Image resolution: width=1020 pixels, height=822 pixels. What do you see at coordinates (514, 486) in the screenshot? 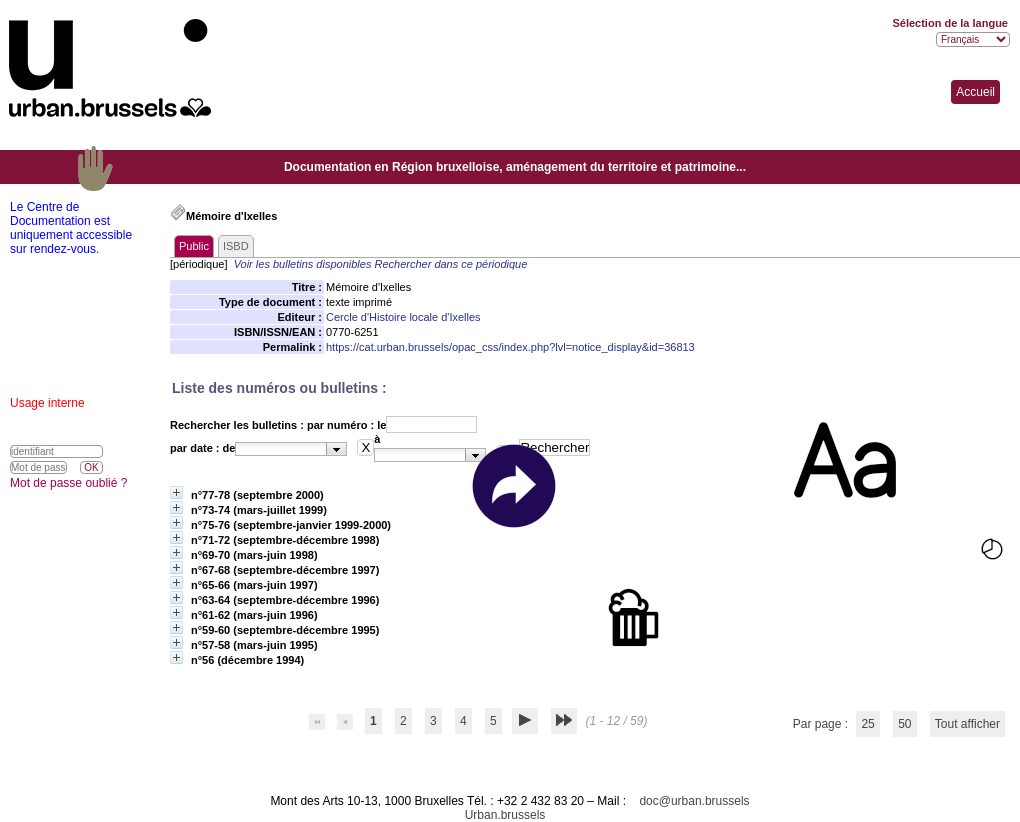
I see `forward or share content` at bounding box center [514, 486].